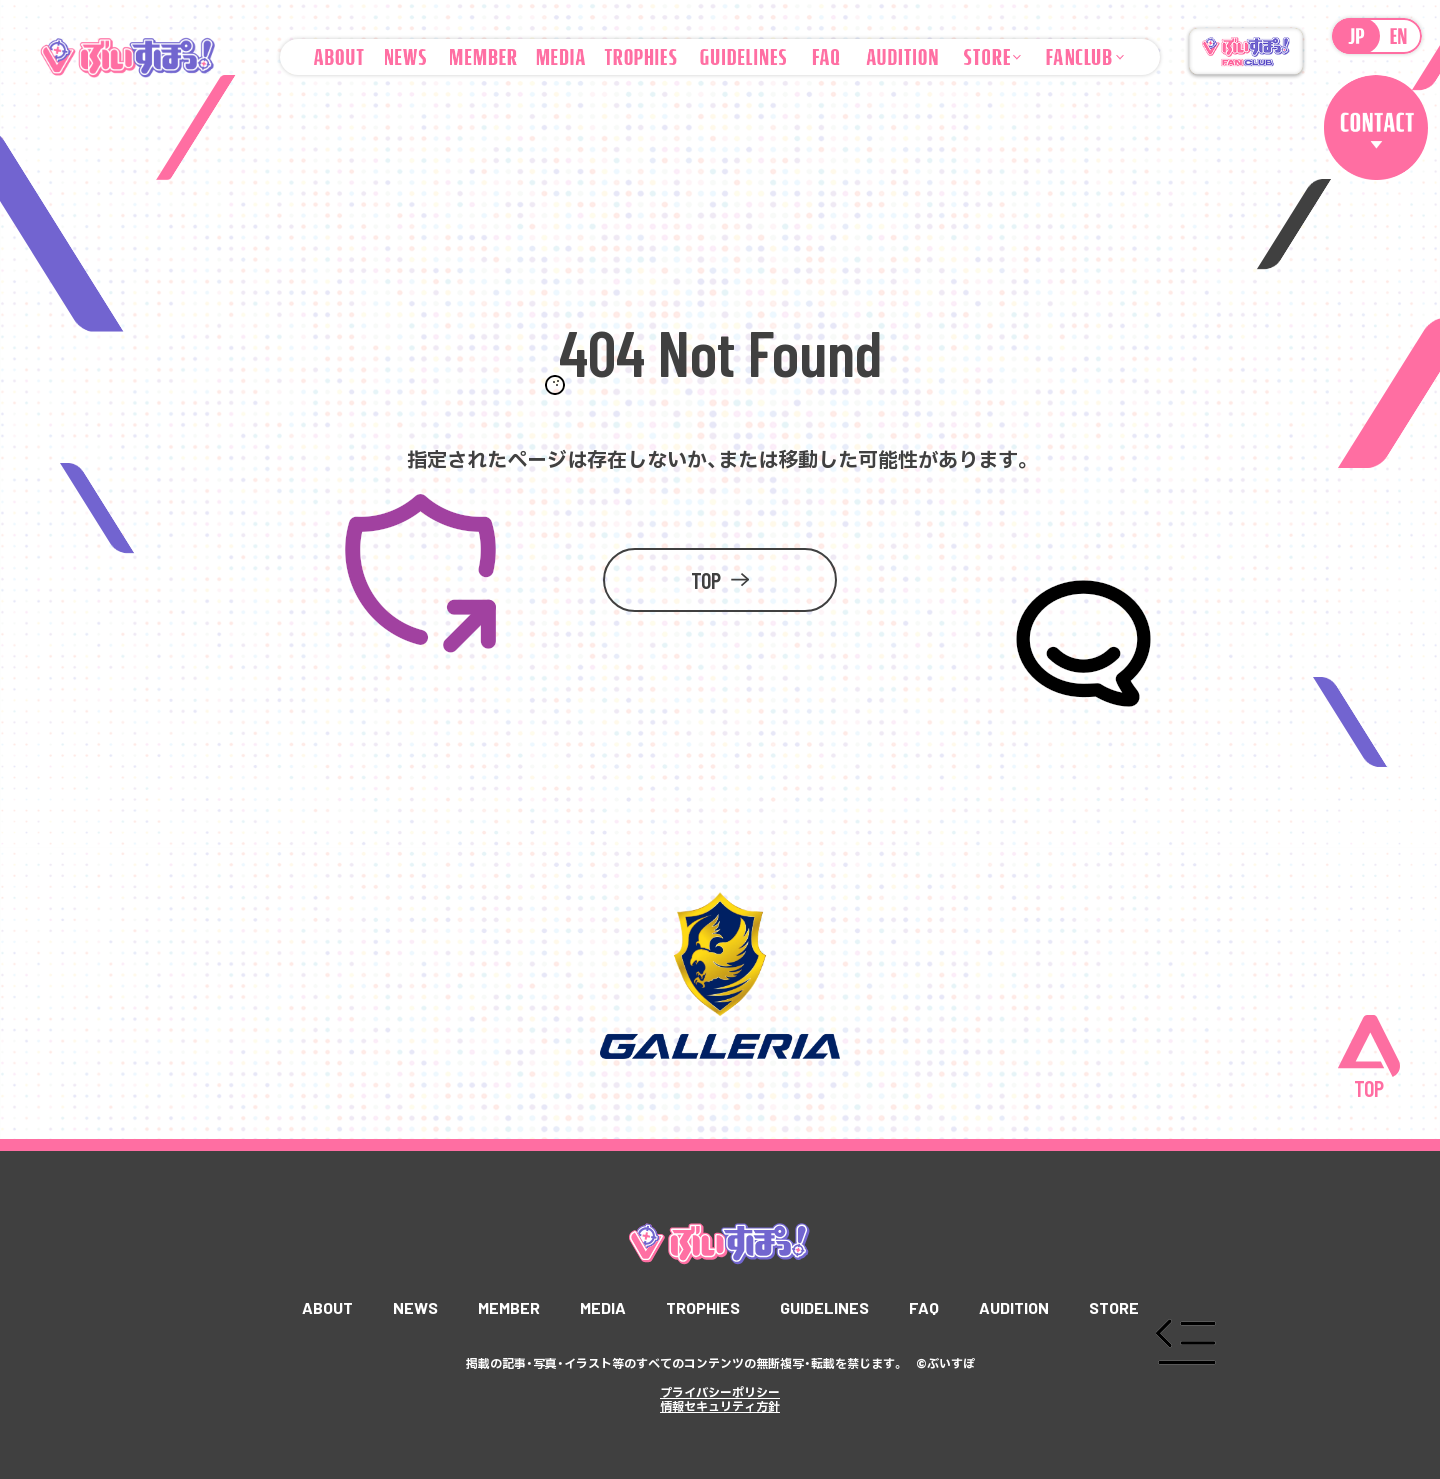  What do you see at coordinates (420, 569) in the screenshot?
I see `share security settings or permissions` at bounding box center [420, 569].